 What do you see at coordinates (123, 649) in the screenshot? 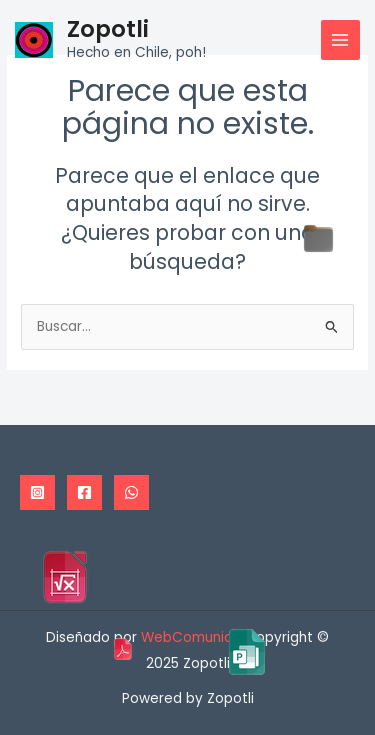
I see `a compressed PDF document file` at bounding box center [123, 649].